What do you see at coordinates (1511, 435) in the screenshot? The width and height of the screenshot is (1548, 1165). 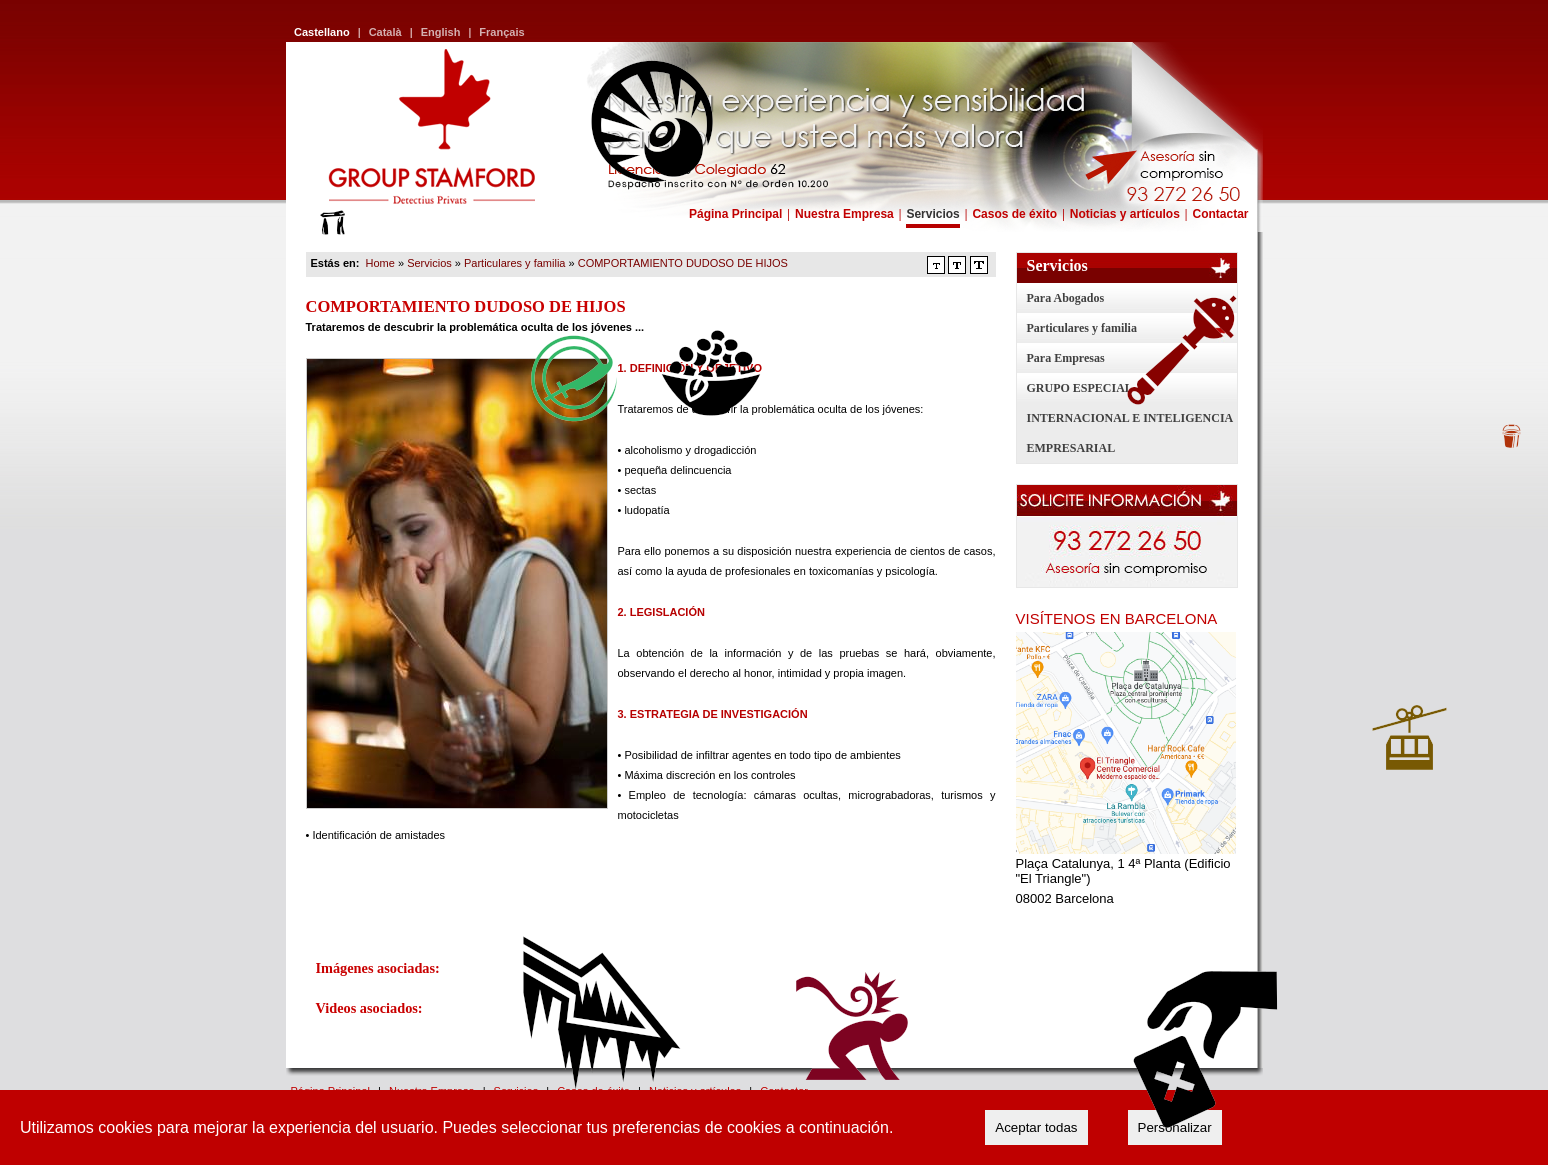 I see `empty inventory slot or container` at bounding box center [1511, 435].